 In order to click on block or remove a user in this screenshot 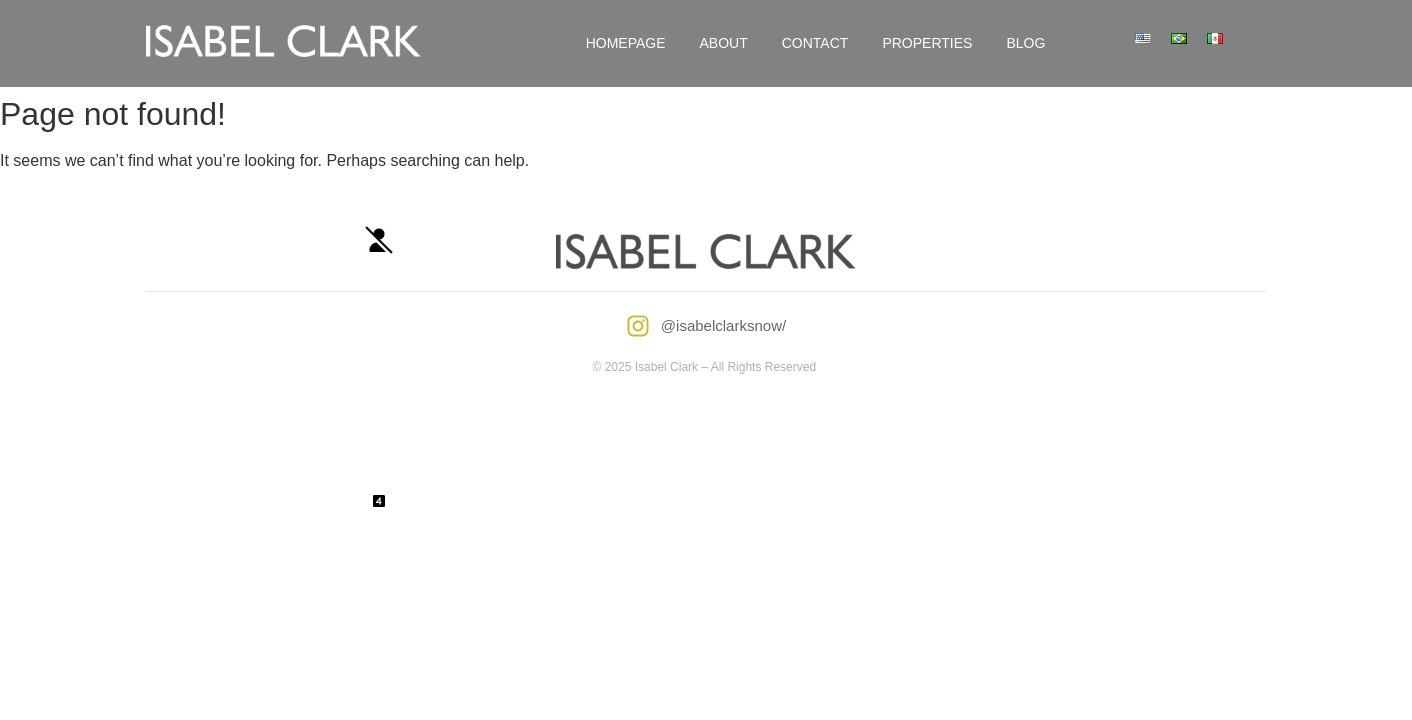, I will do `click(379, 240)`.